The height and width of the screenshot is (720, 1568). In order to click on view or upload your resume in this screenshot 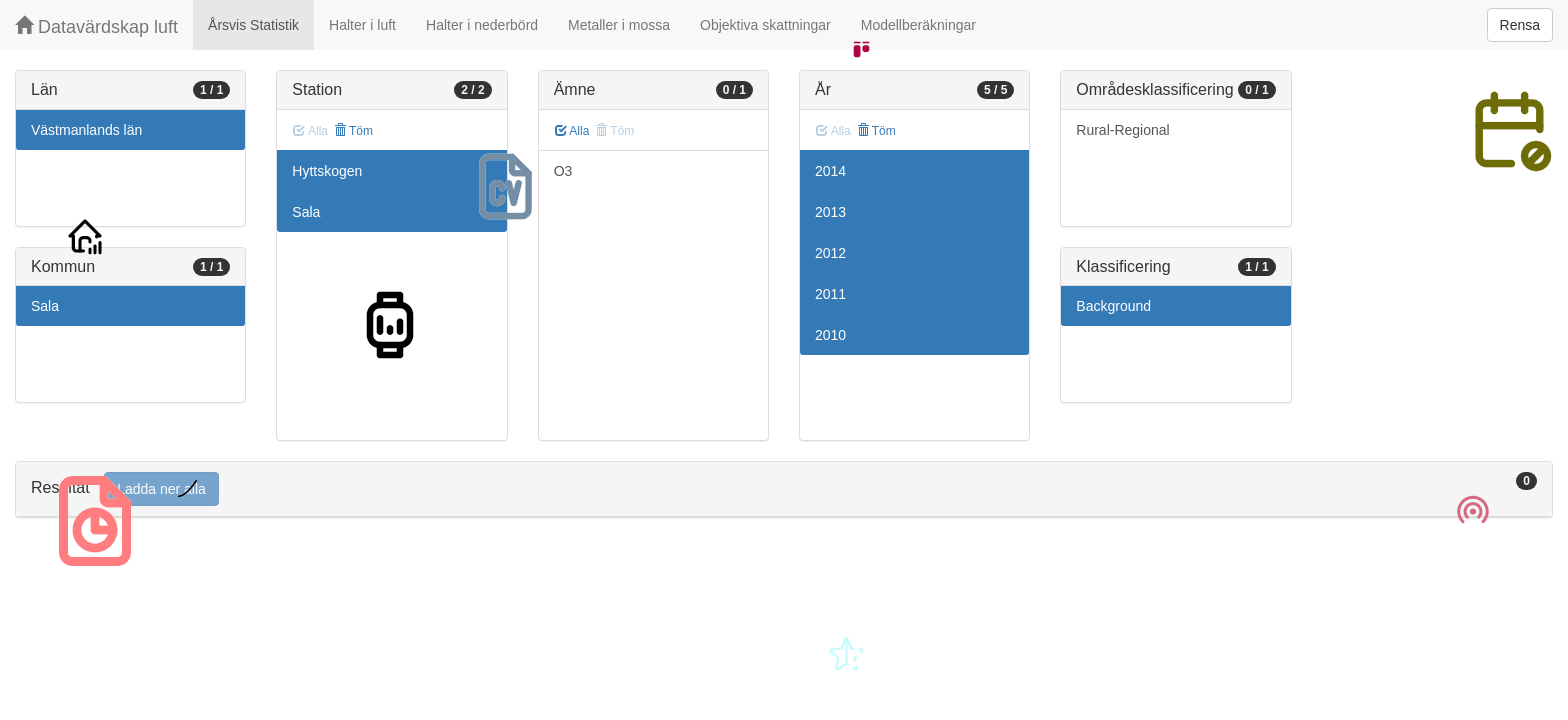, I will do `click(505, 186)`.